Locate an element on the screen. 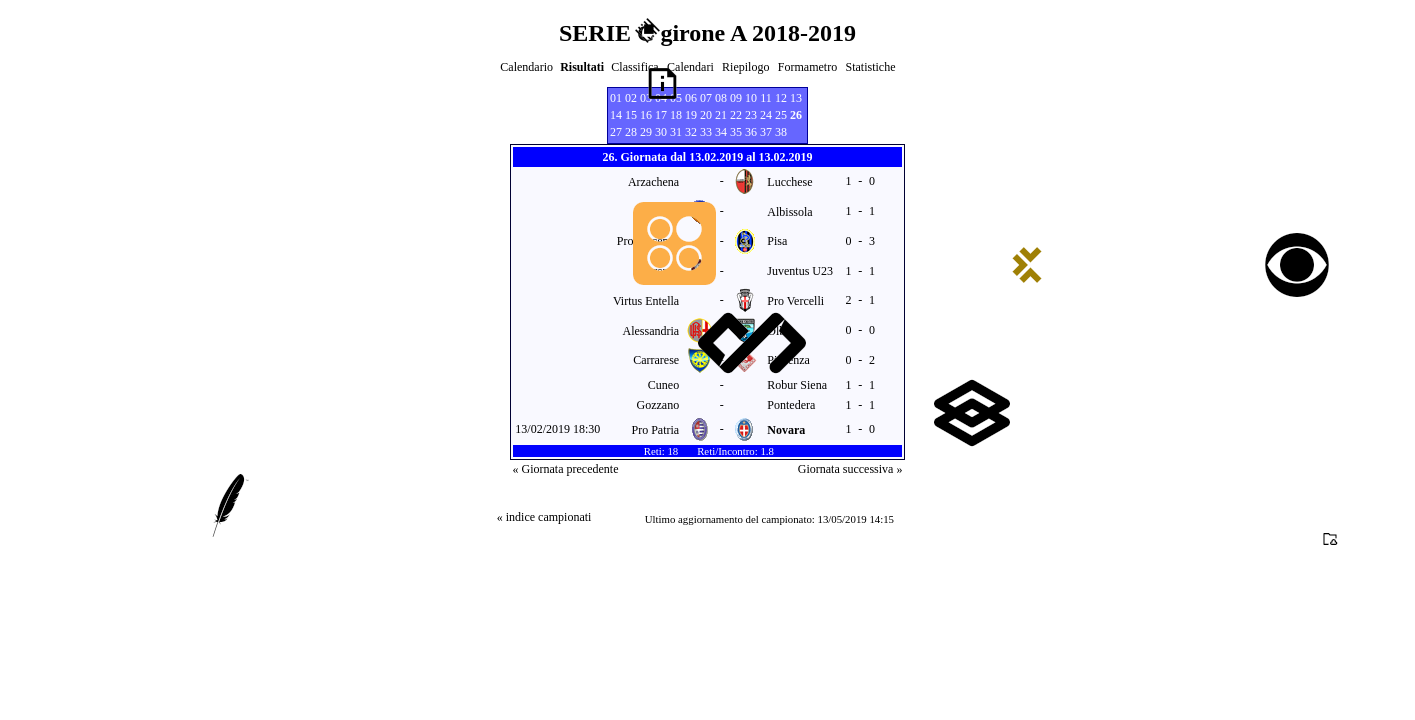 This screenshot has height=720, width=1415. view file details or properties is located at coordinates (662, 83).